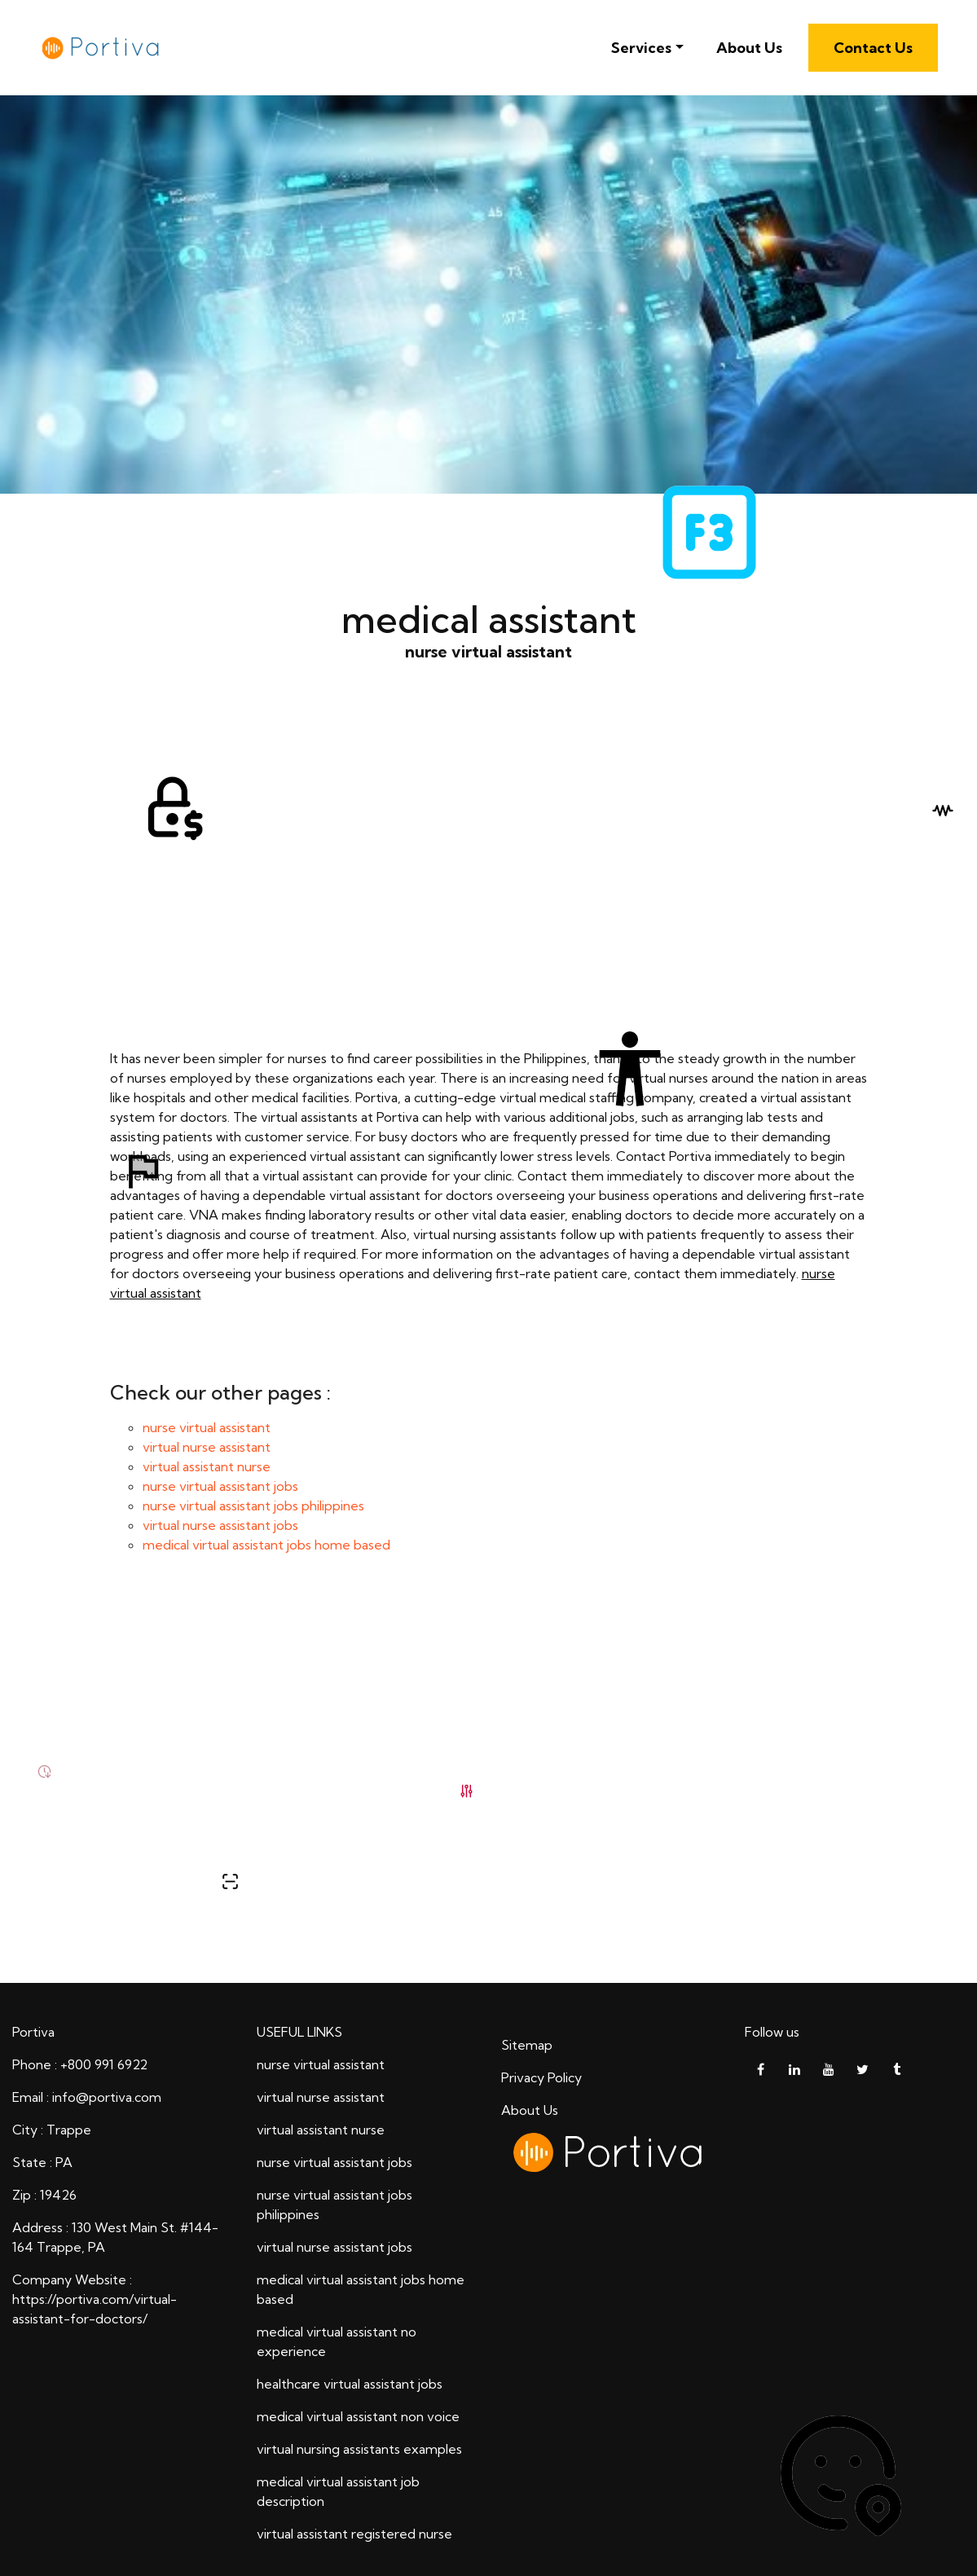  I want to click on view circuit or resistor component details, so click(943, 811).